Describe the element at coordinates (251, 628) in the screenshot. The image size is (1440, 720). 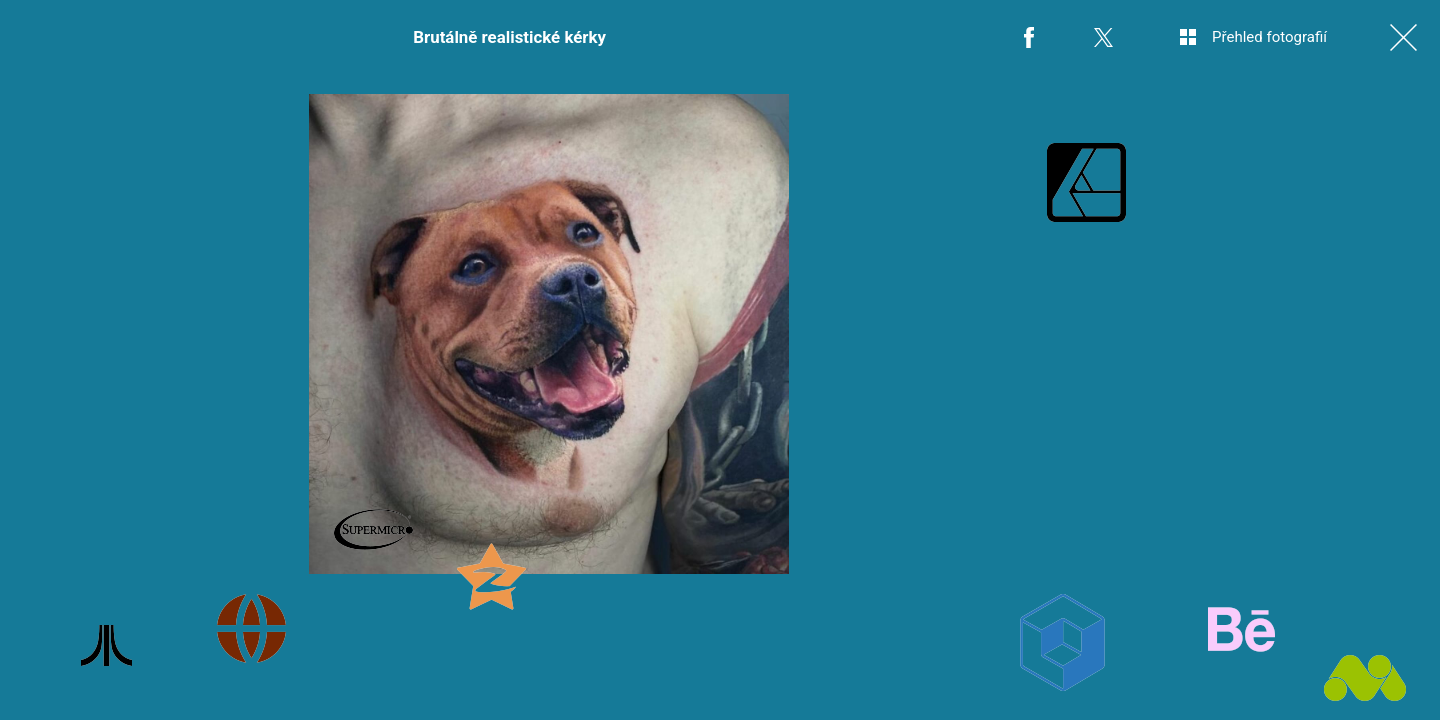
I see `access global or international settings` at that location.